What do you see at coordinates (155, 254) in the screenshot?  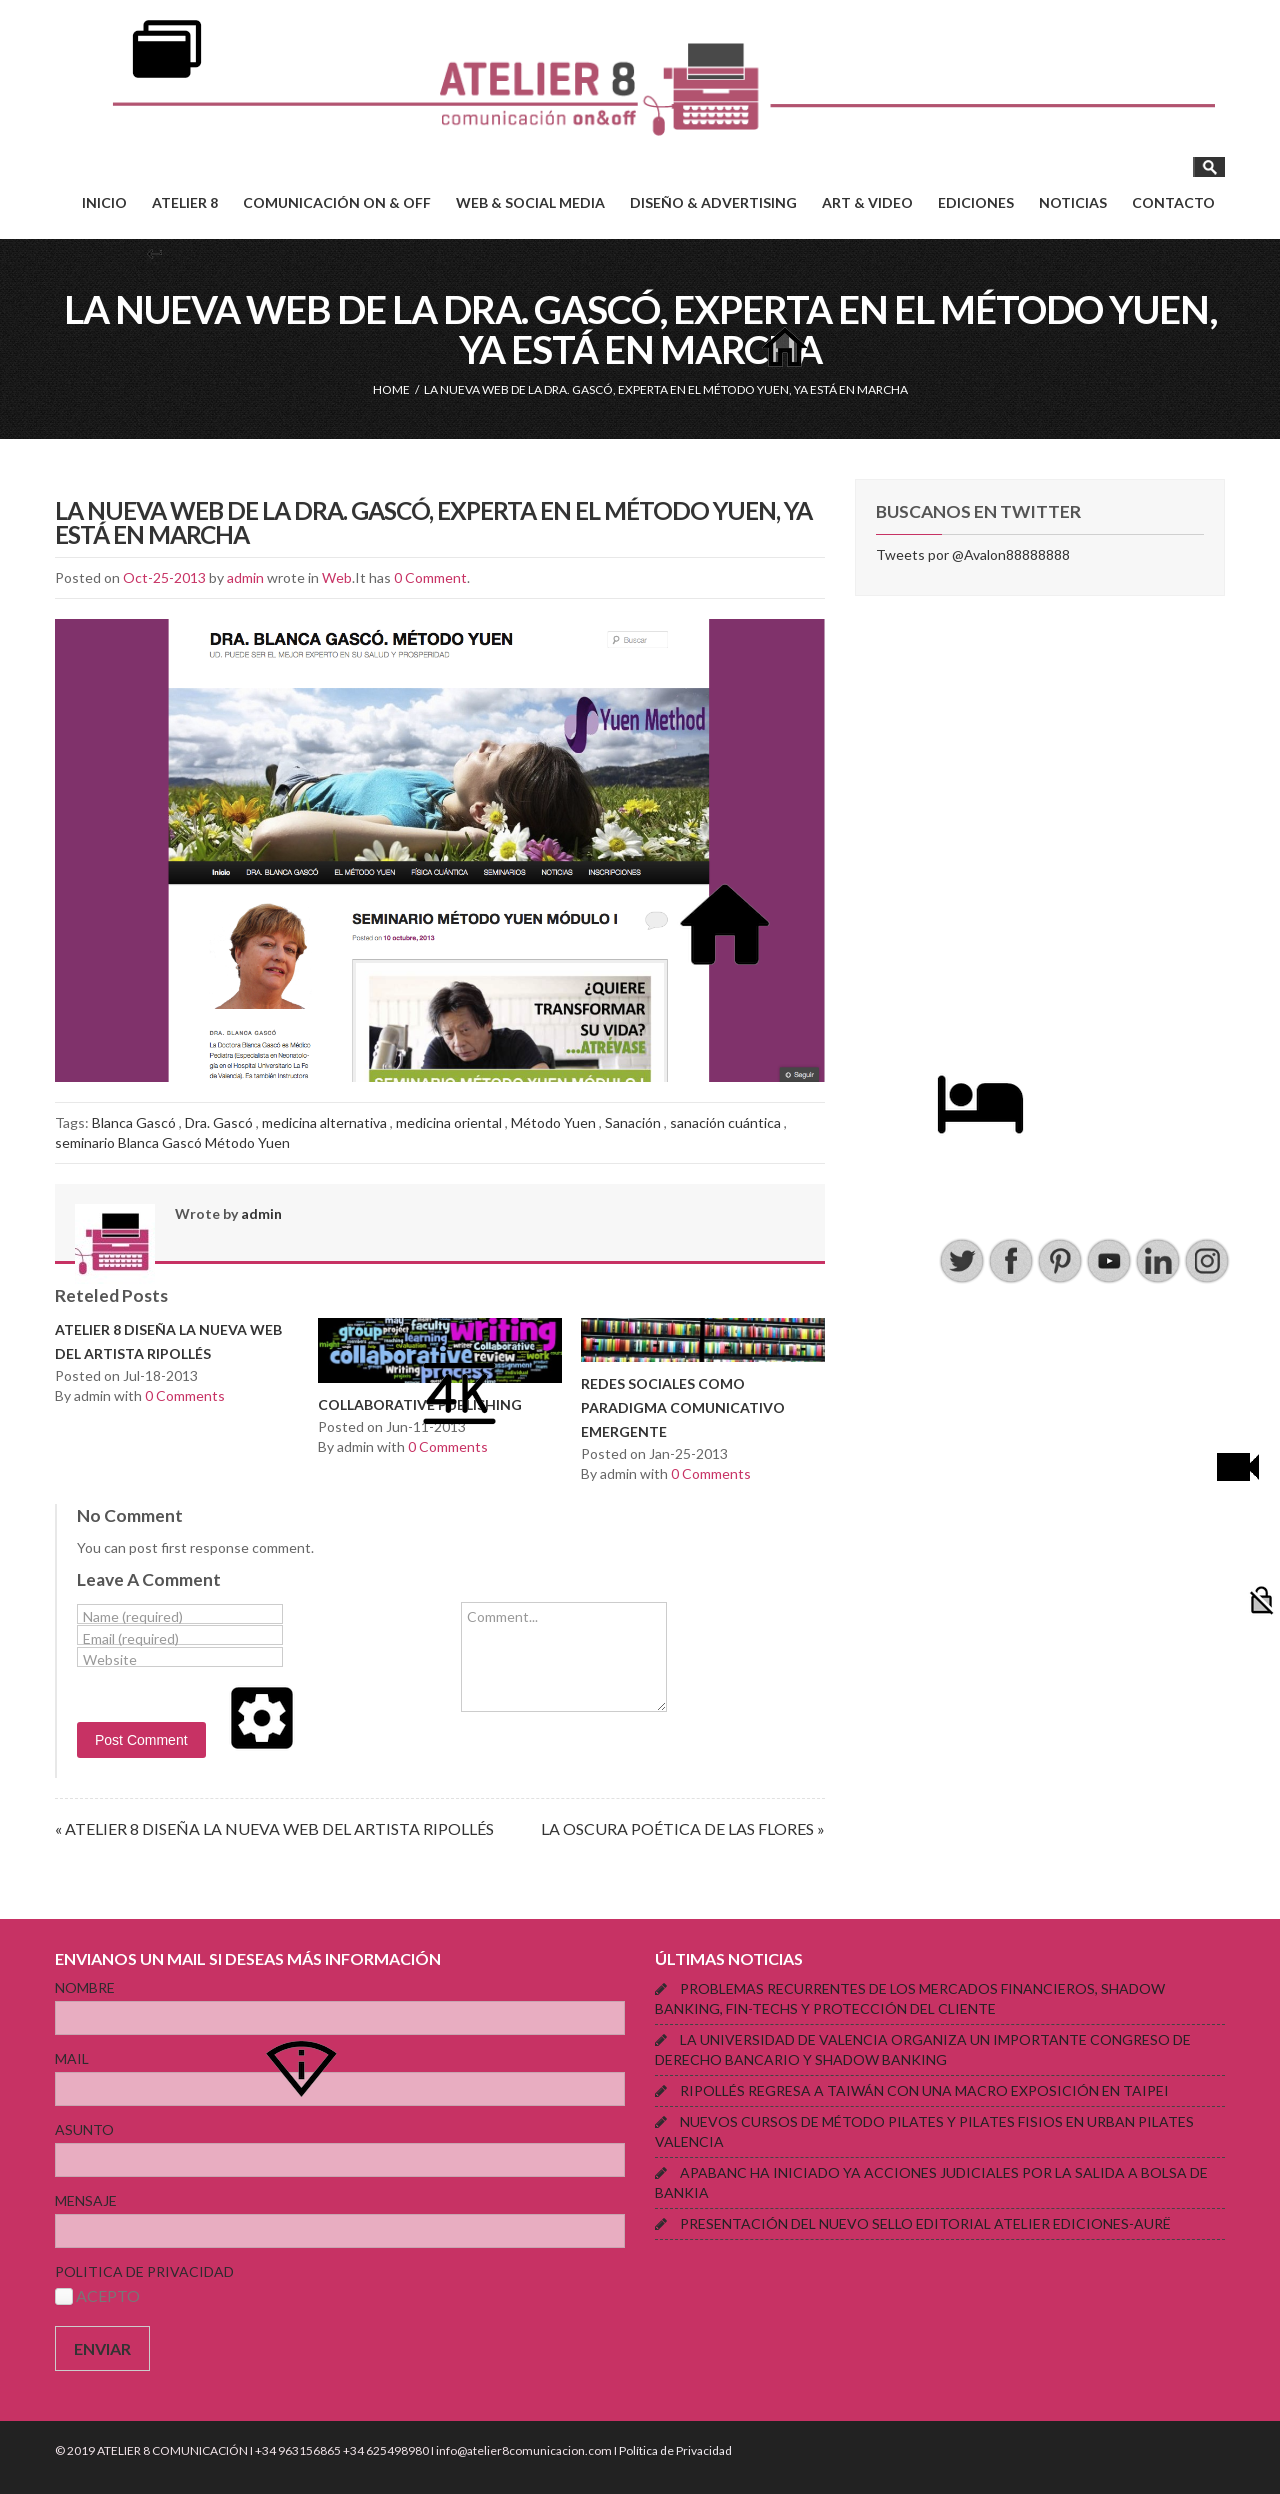 I see `submit or confirm text input` at bounding box center [155, 254].